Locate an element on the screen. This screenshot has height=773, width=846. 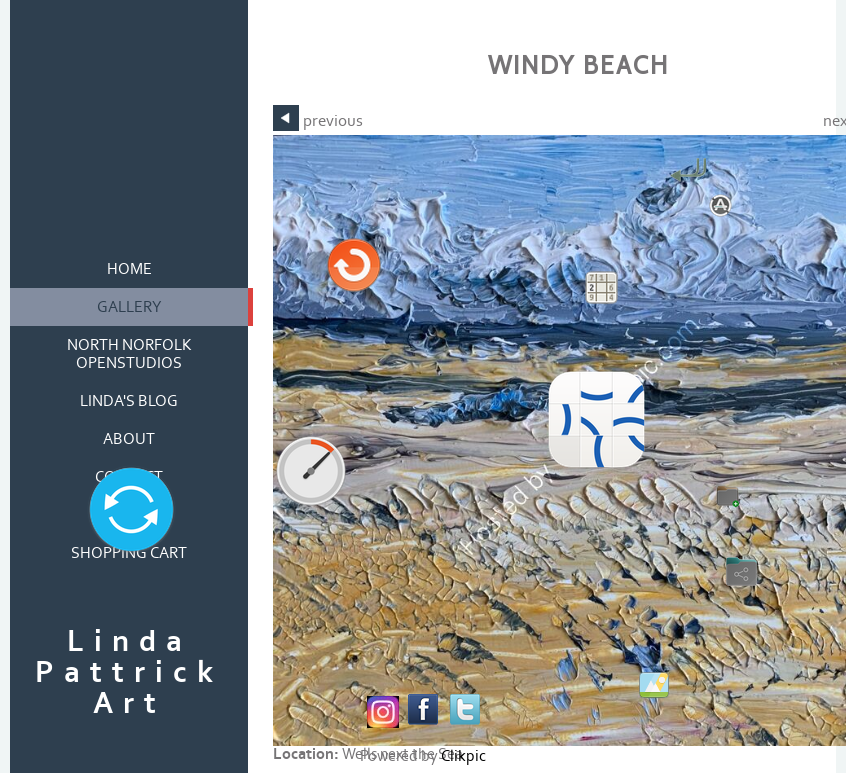
launch gnome taquin sliding puzzle game is located at coordinates (596, 419).